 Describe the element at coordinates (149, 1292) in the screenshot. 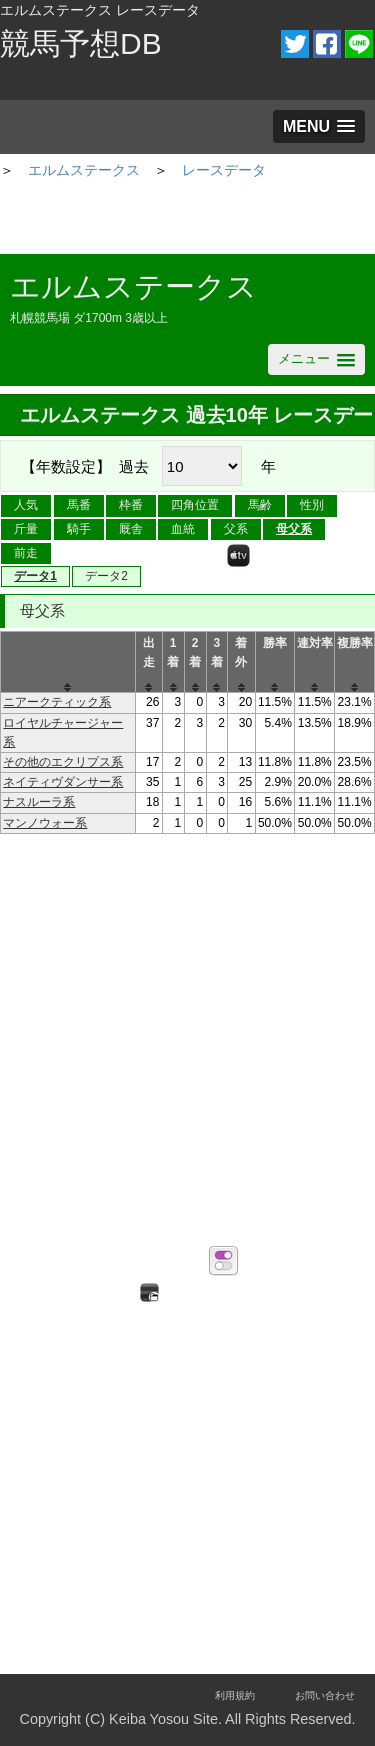

I see `configure ftp server settings` at that location.